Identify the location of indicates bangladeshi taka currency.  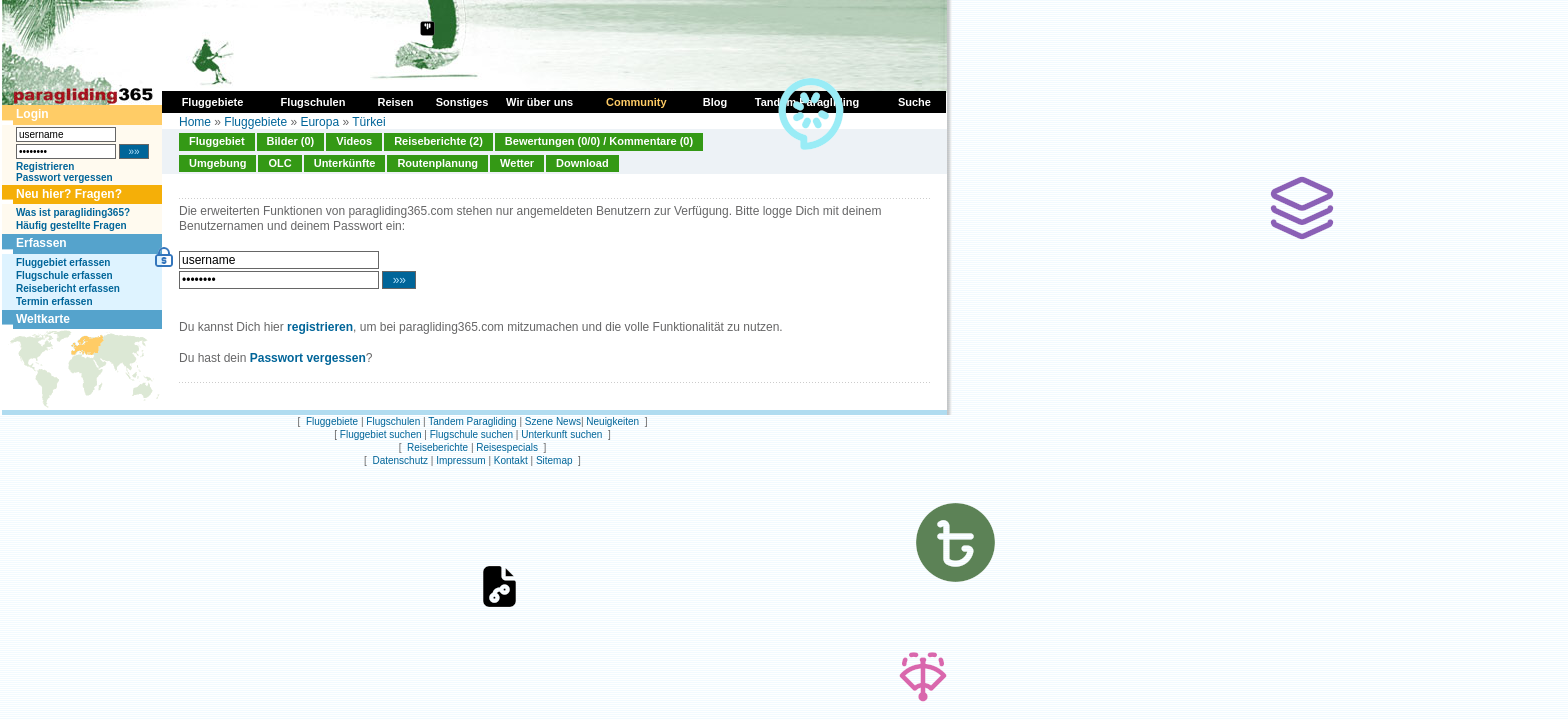
(955, 542).